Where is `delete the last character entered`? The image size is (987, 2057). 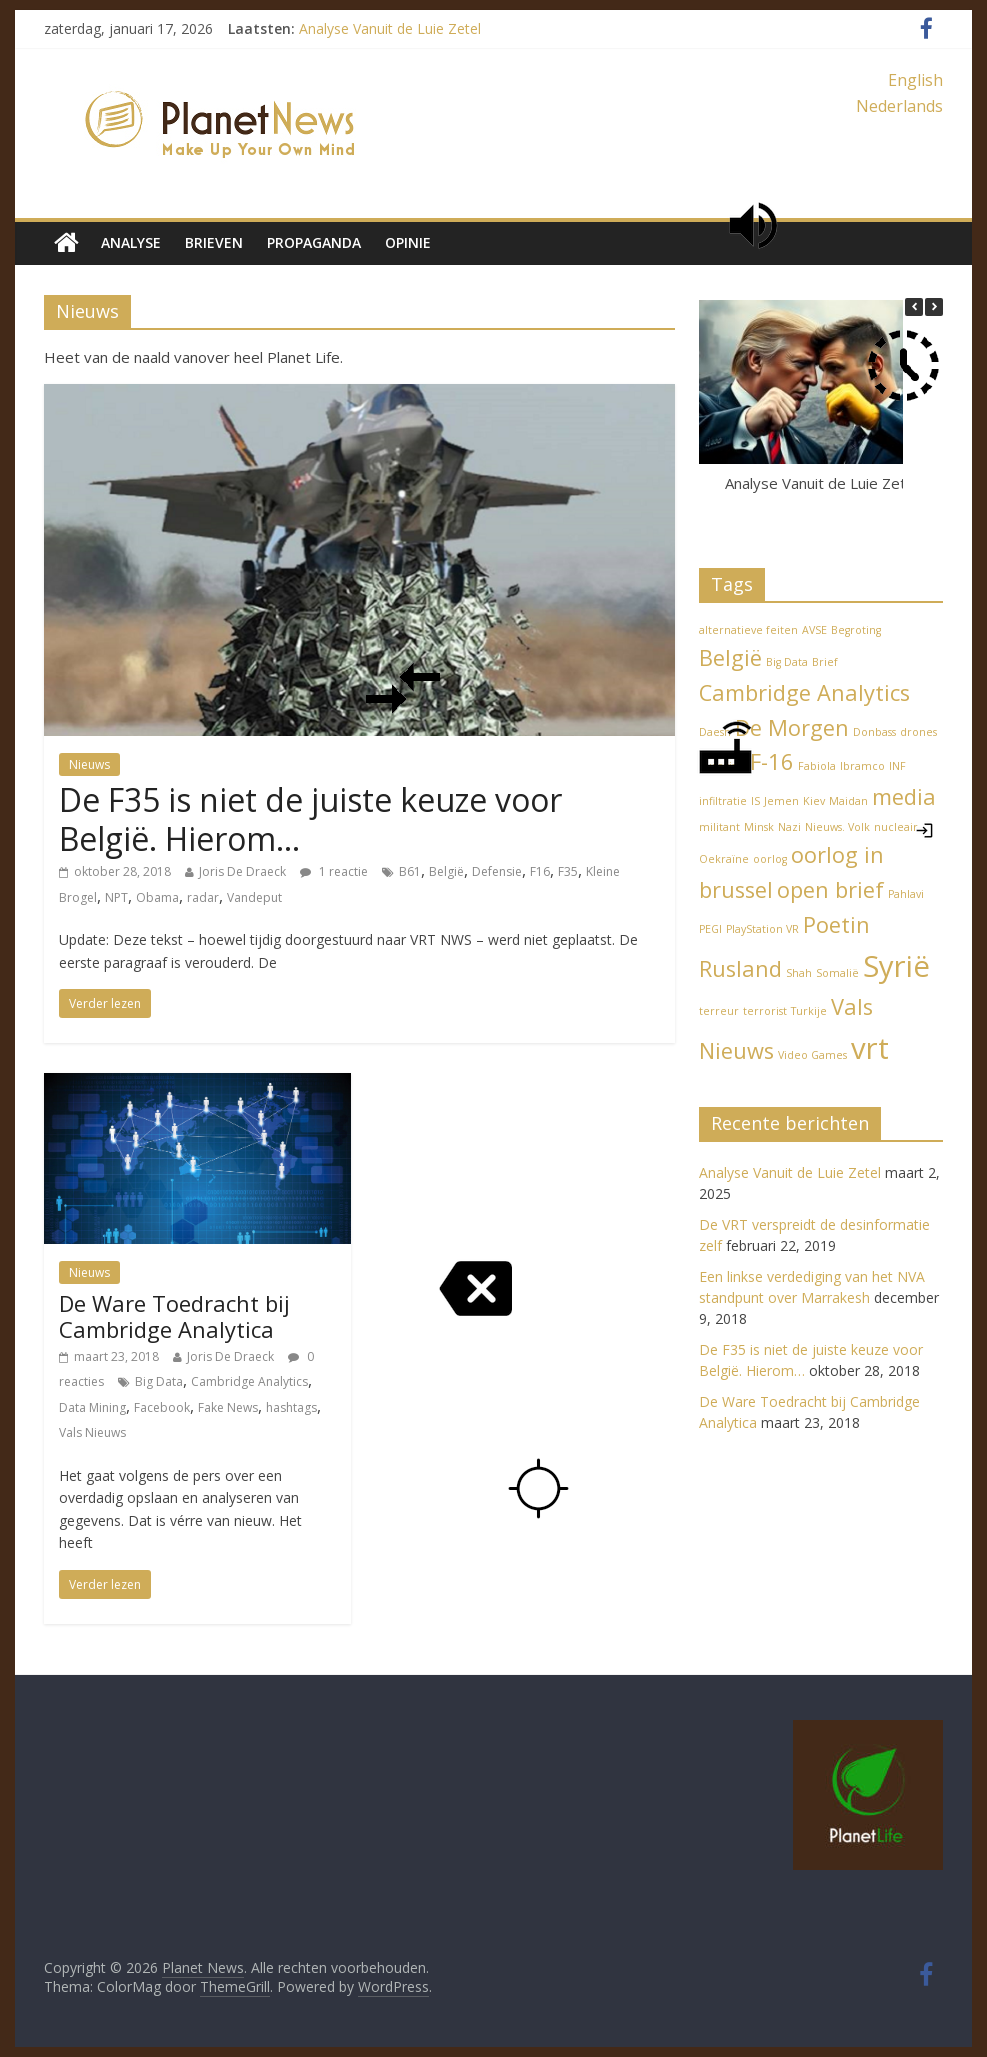
delete the last character entered is located at coordinates (475, 1288).